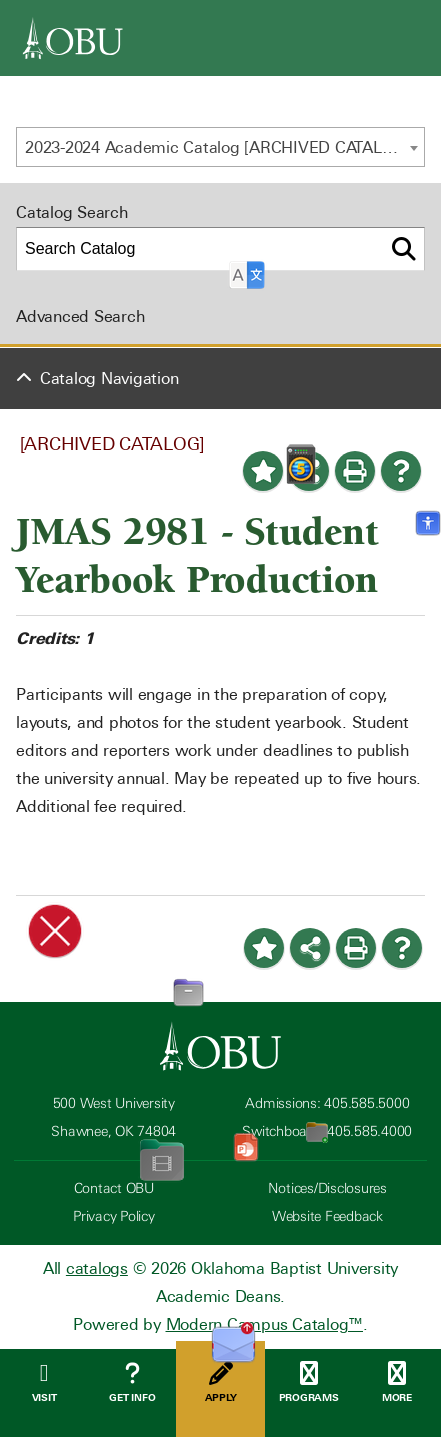  I want to click on create a new folder, so click(317, 1132).